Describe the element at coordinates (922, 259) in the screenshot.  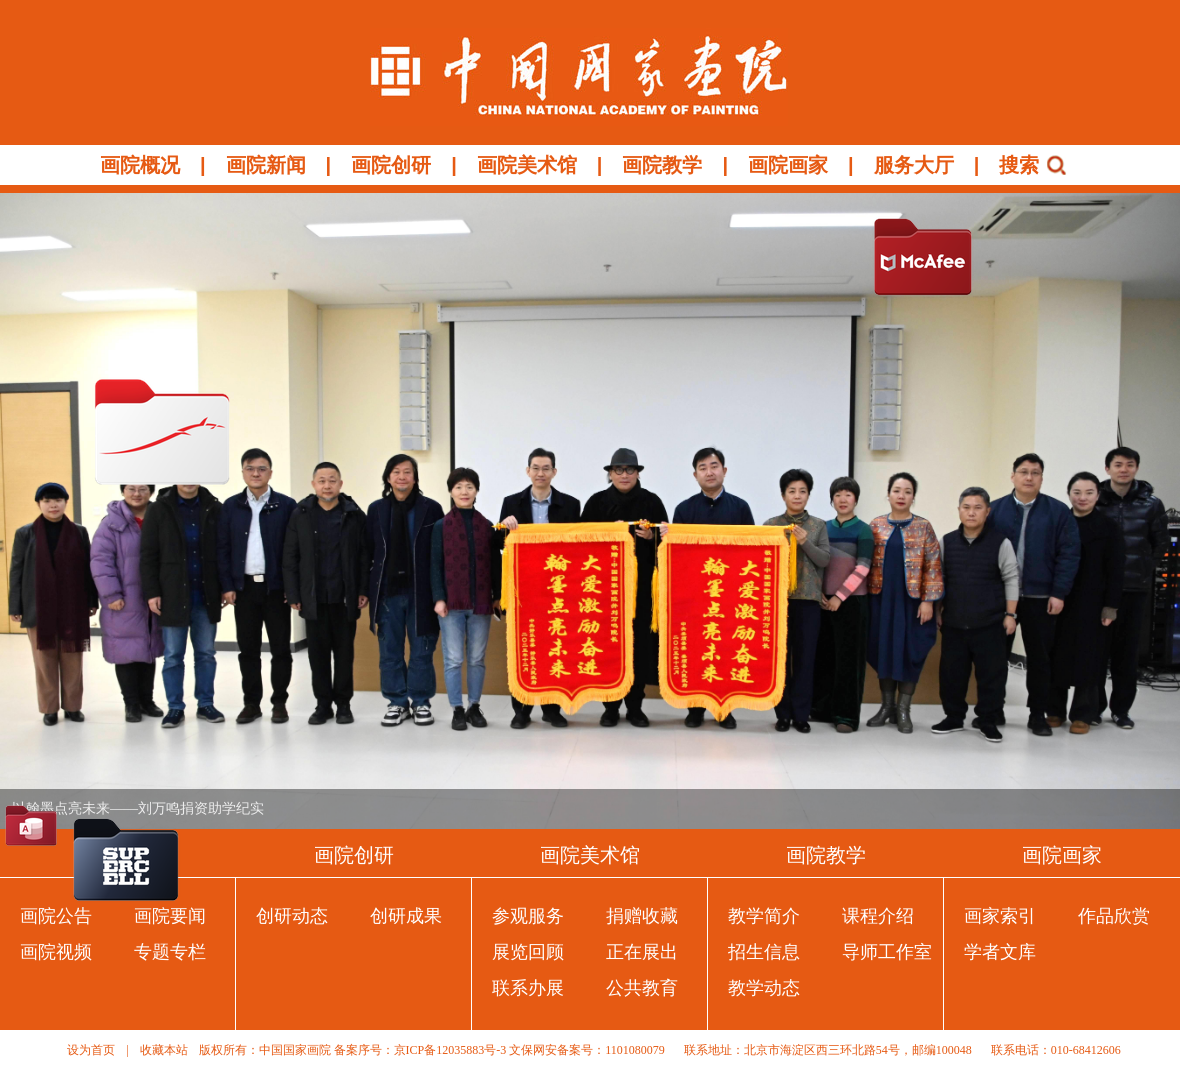
I see `folder containing McAfee antivirus files` at that location.